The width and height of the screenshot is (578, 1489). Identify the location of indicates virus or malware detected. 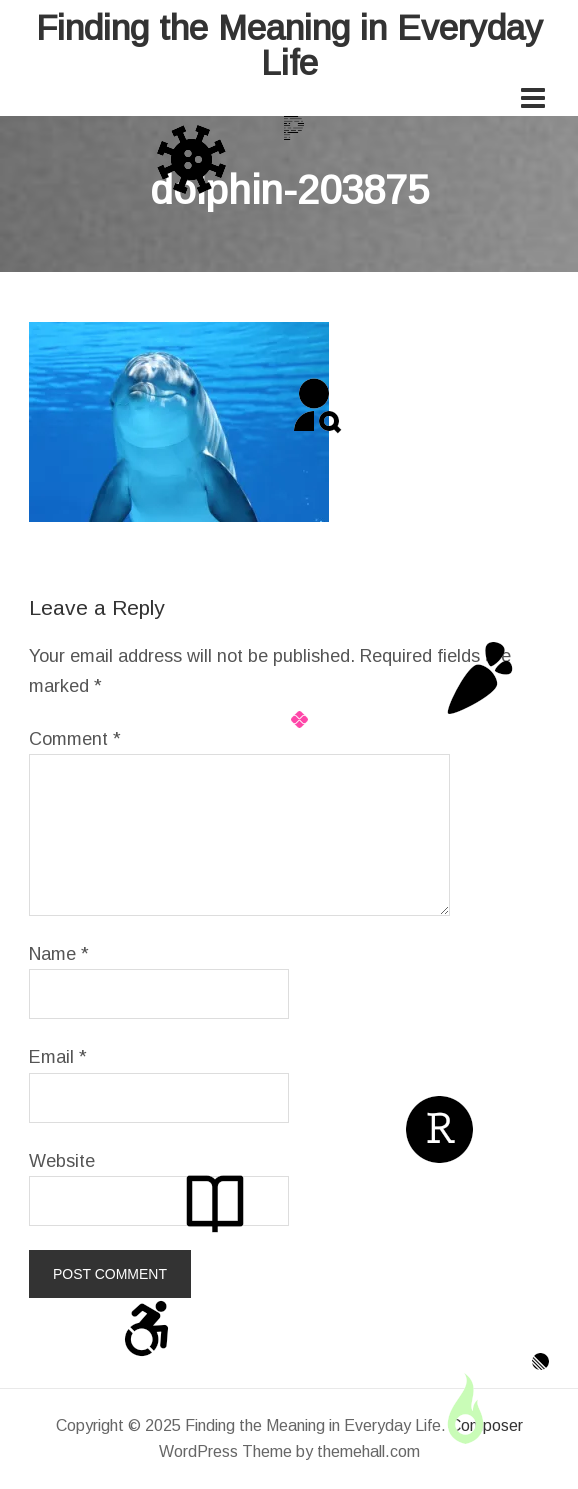
(191, 159).